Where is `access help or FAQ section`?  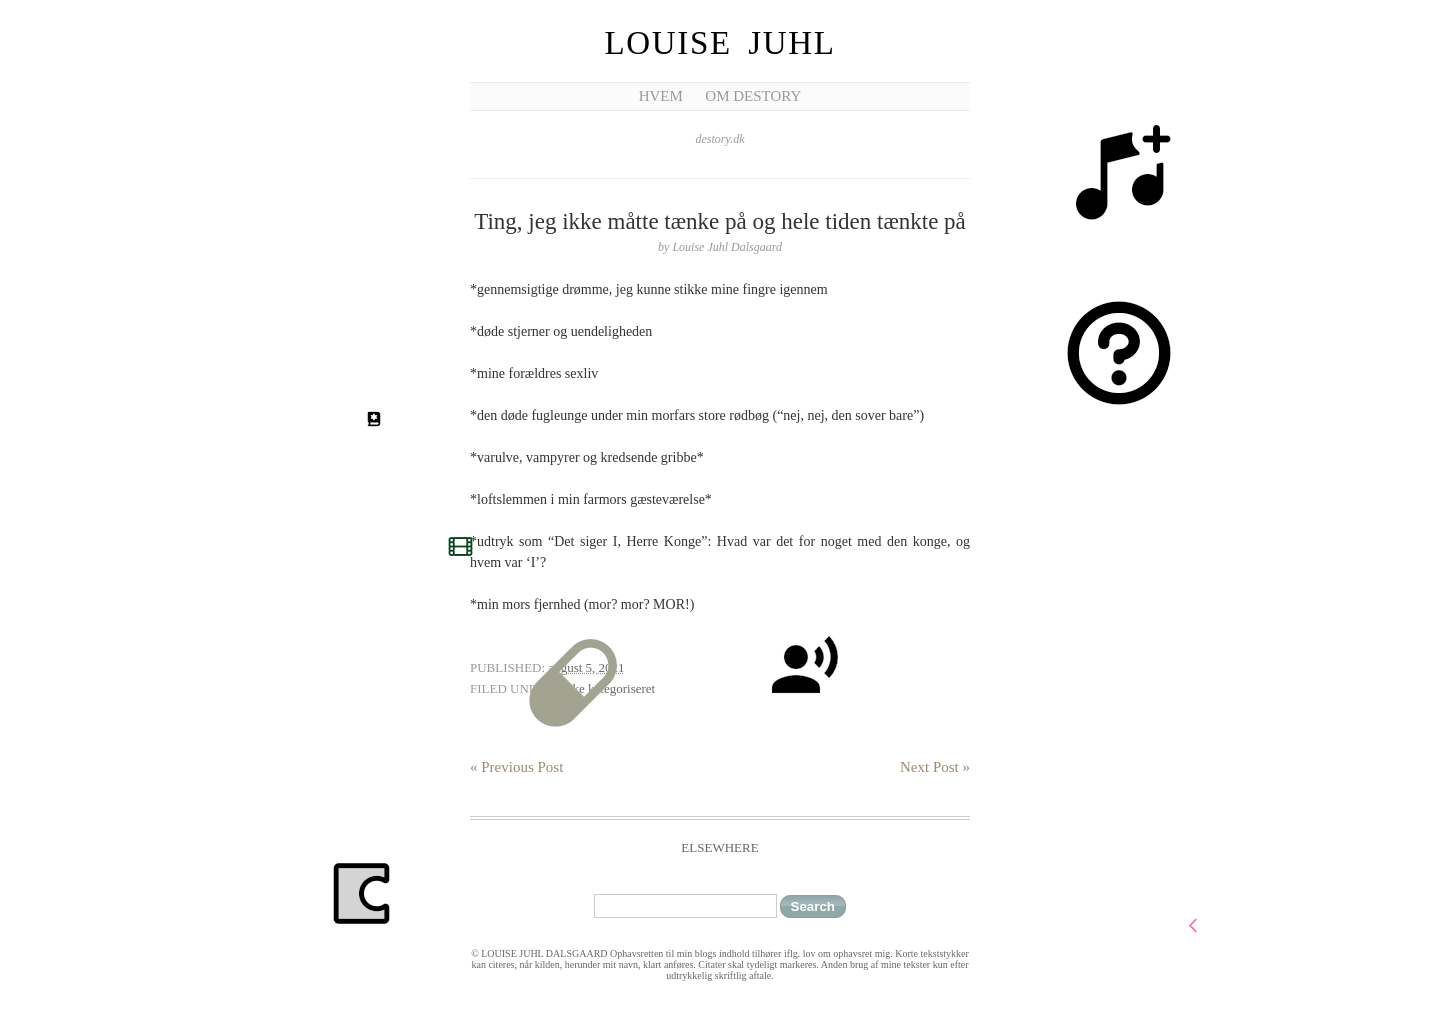
access help or FAQ section is located at coordinates (1119, 353).